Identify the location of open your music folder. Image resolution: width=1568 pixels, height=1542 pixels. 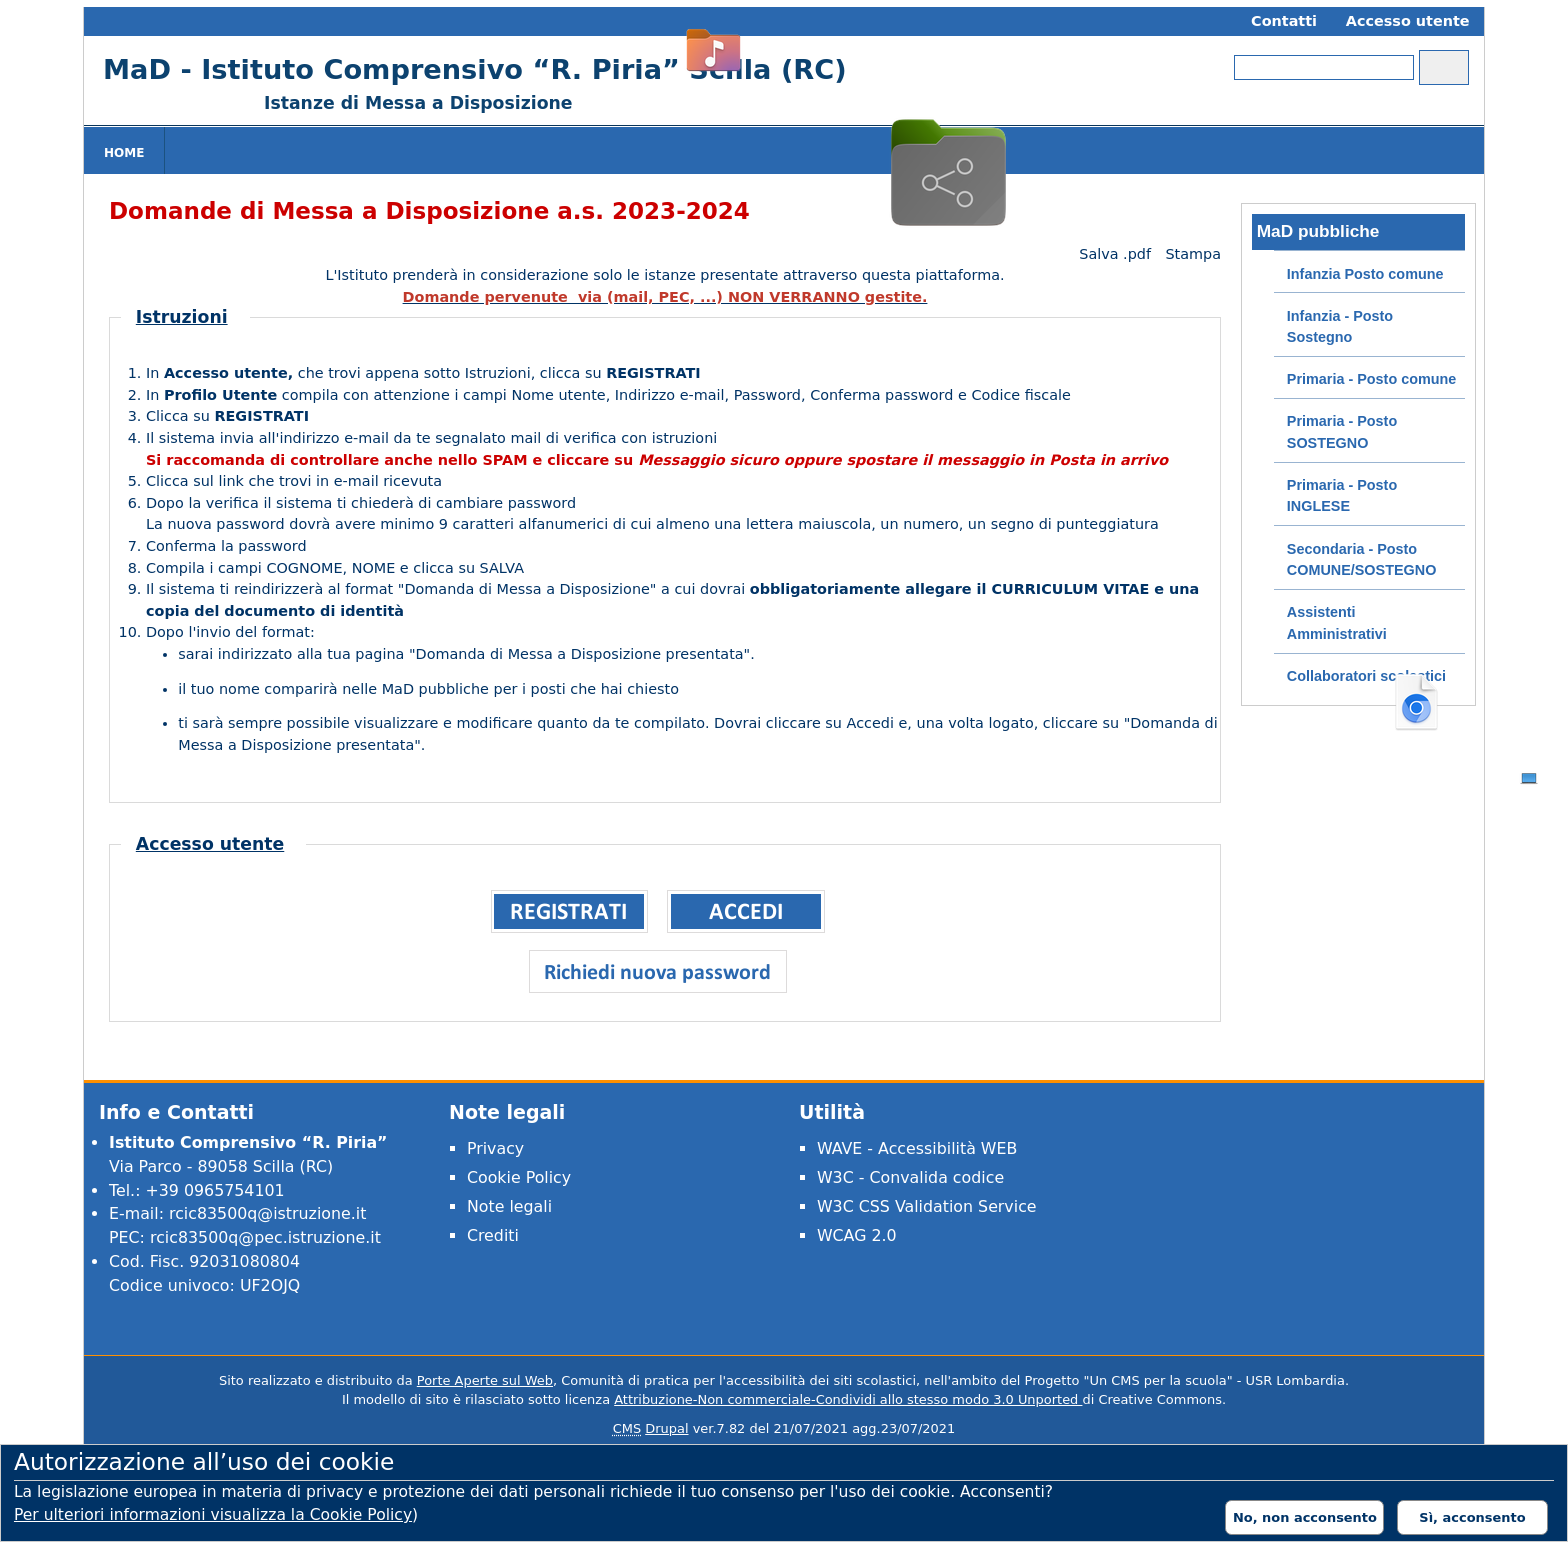
(713, 51).